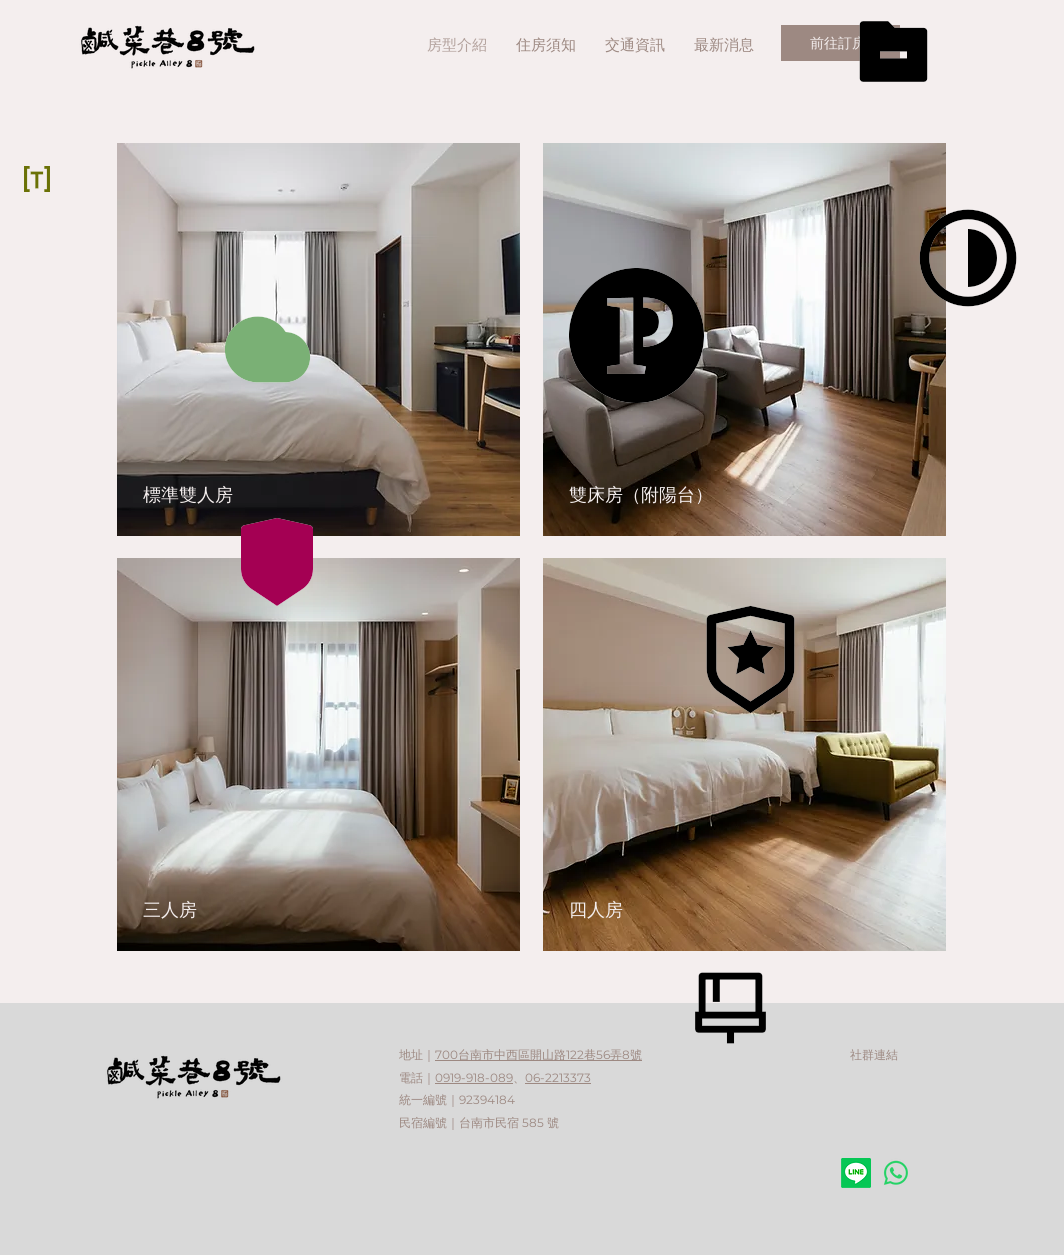  What do you see at coordinates (968, 258) in the screenshot?
I see `adjust display contrast settings` at bounding box center [968, 258].